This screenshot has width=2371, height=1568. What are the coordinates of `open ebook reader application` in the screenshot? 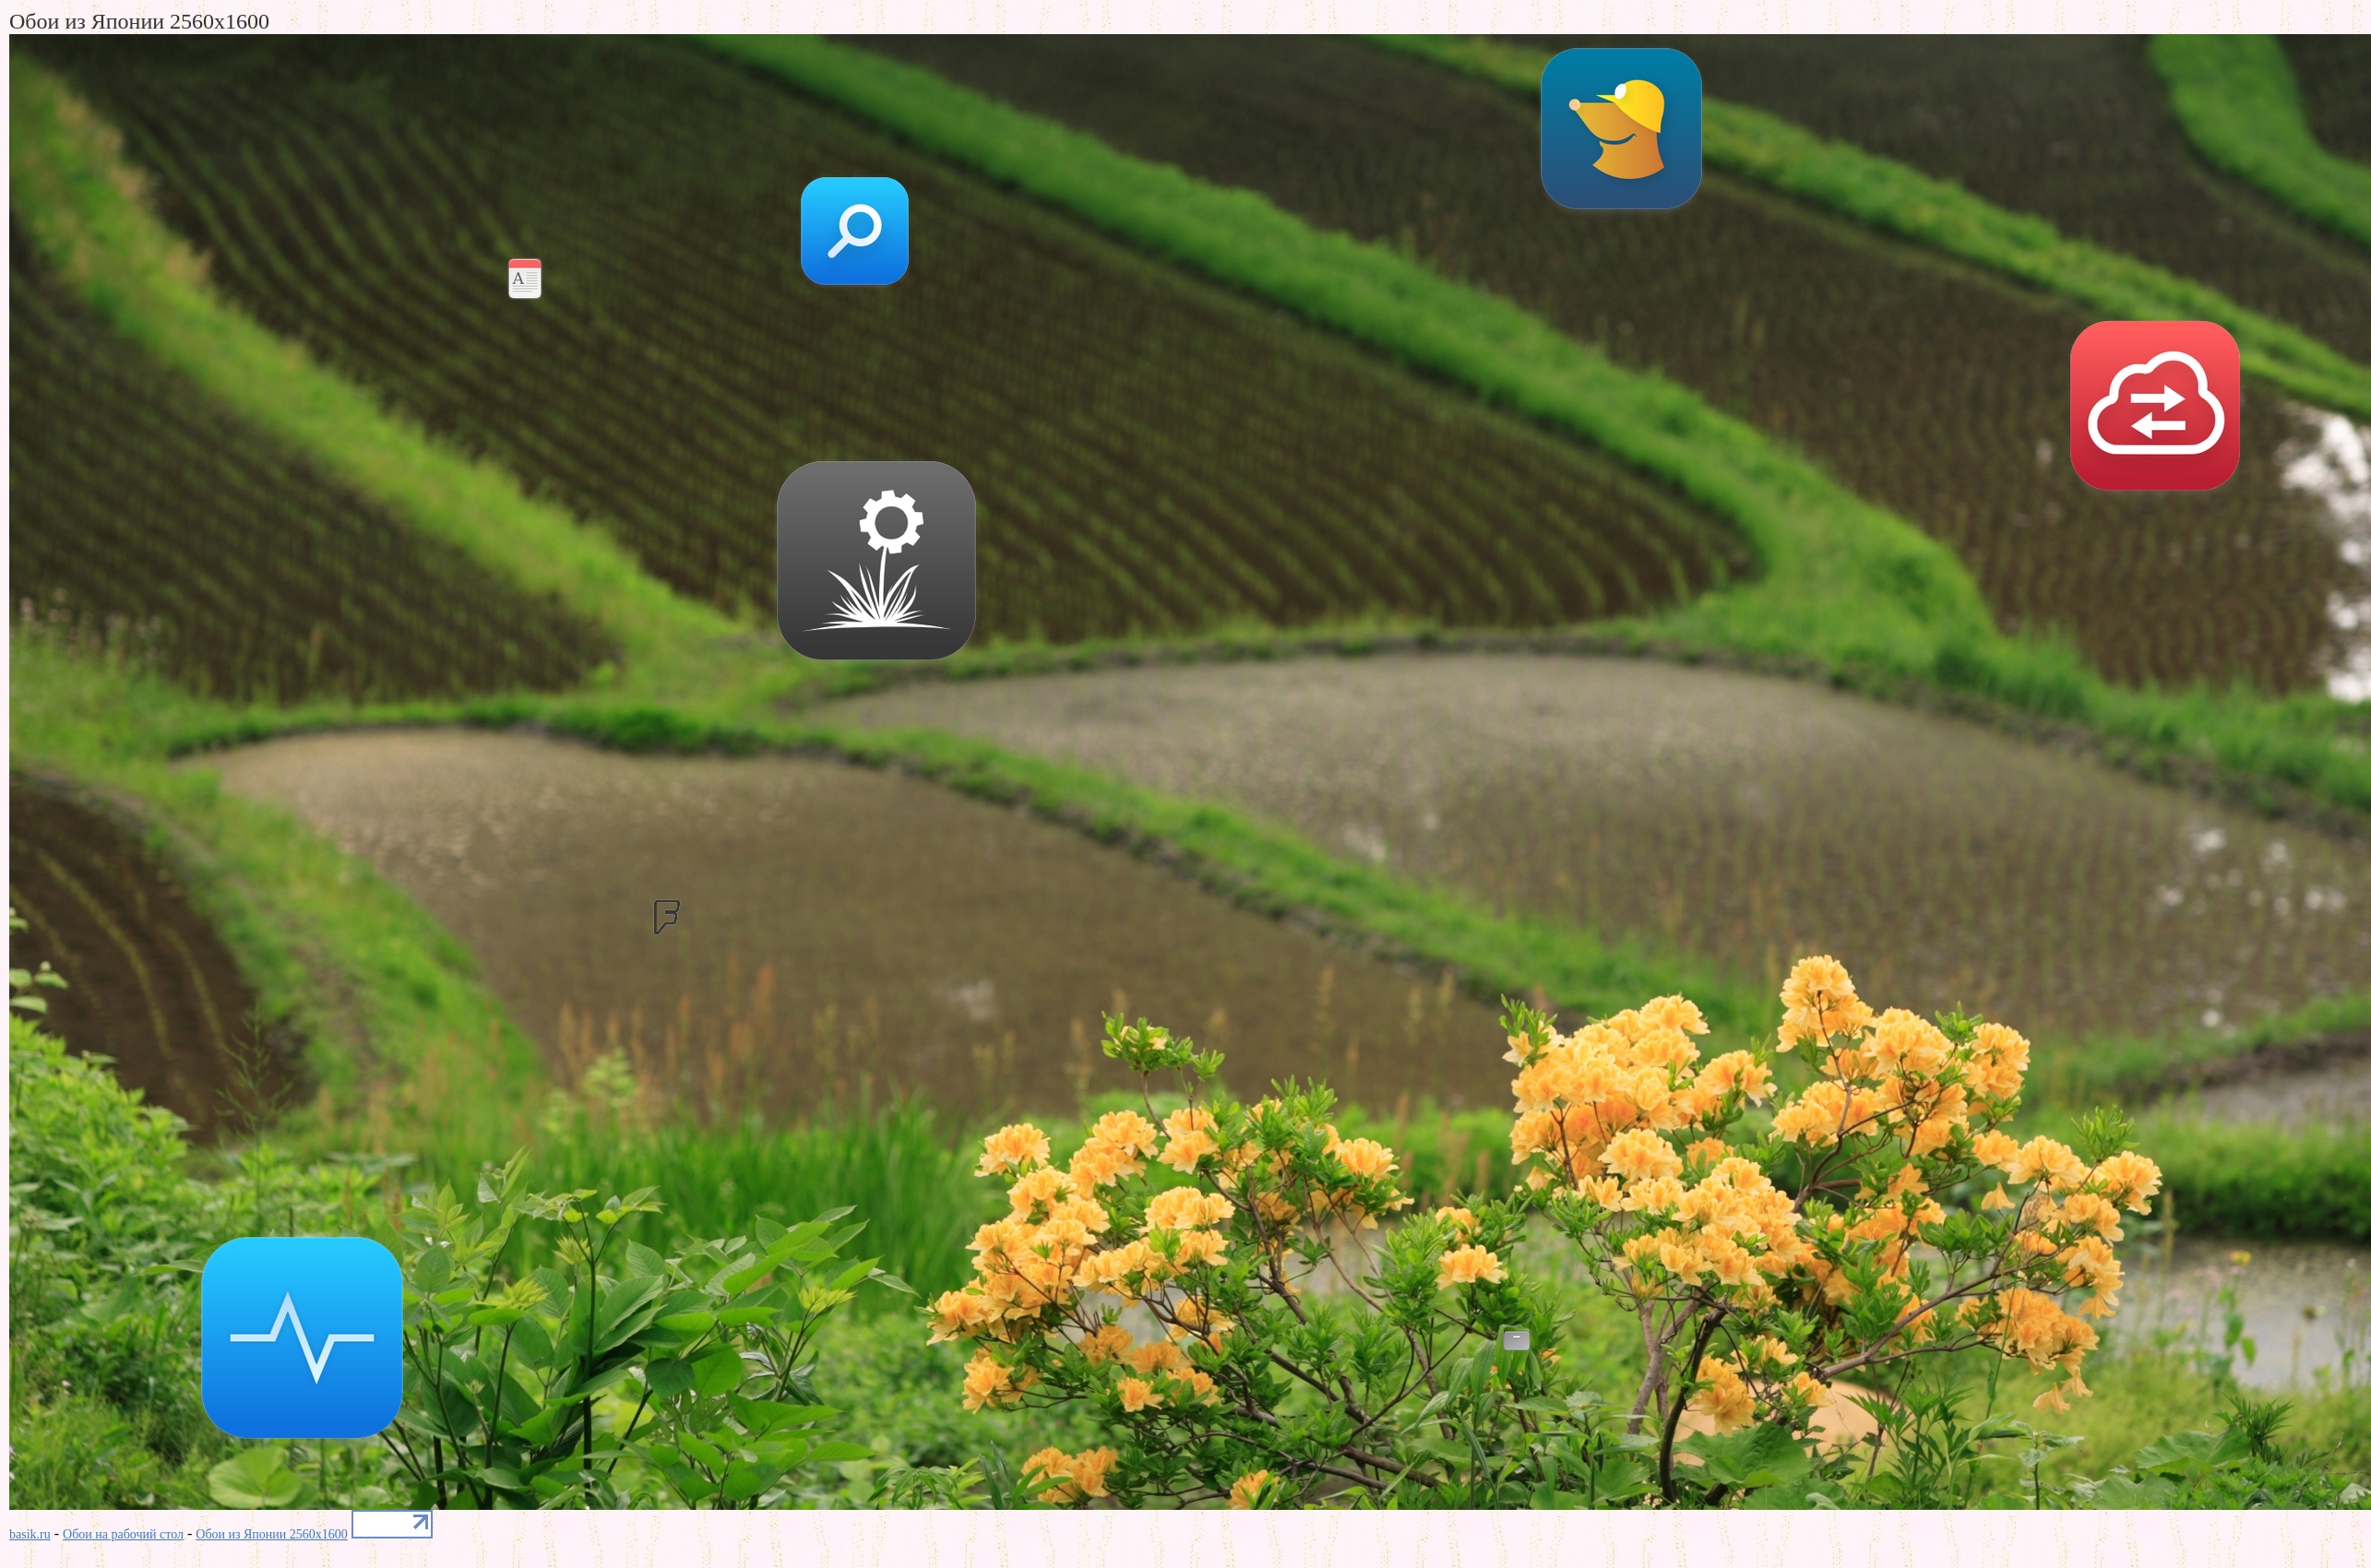 It's located at (525, 279).